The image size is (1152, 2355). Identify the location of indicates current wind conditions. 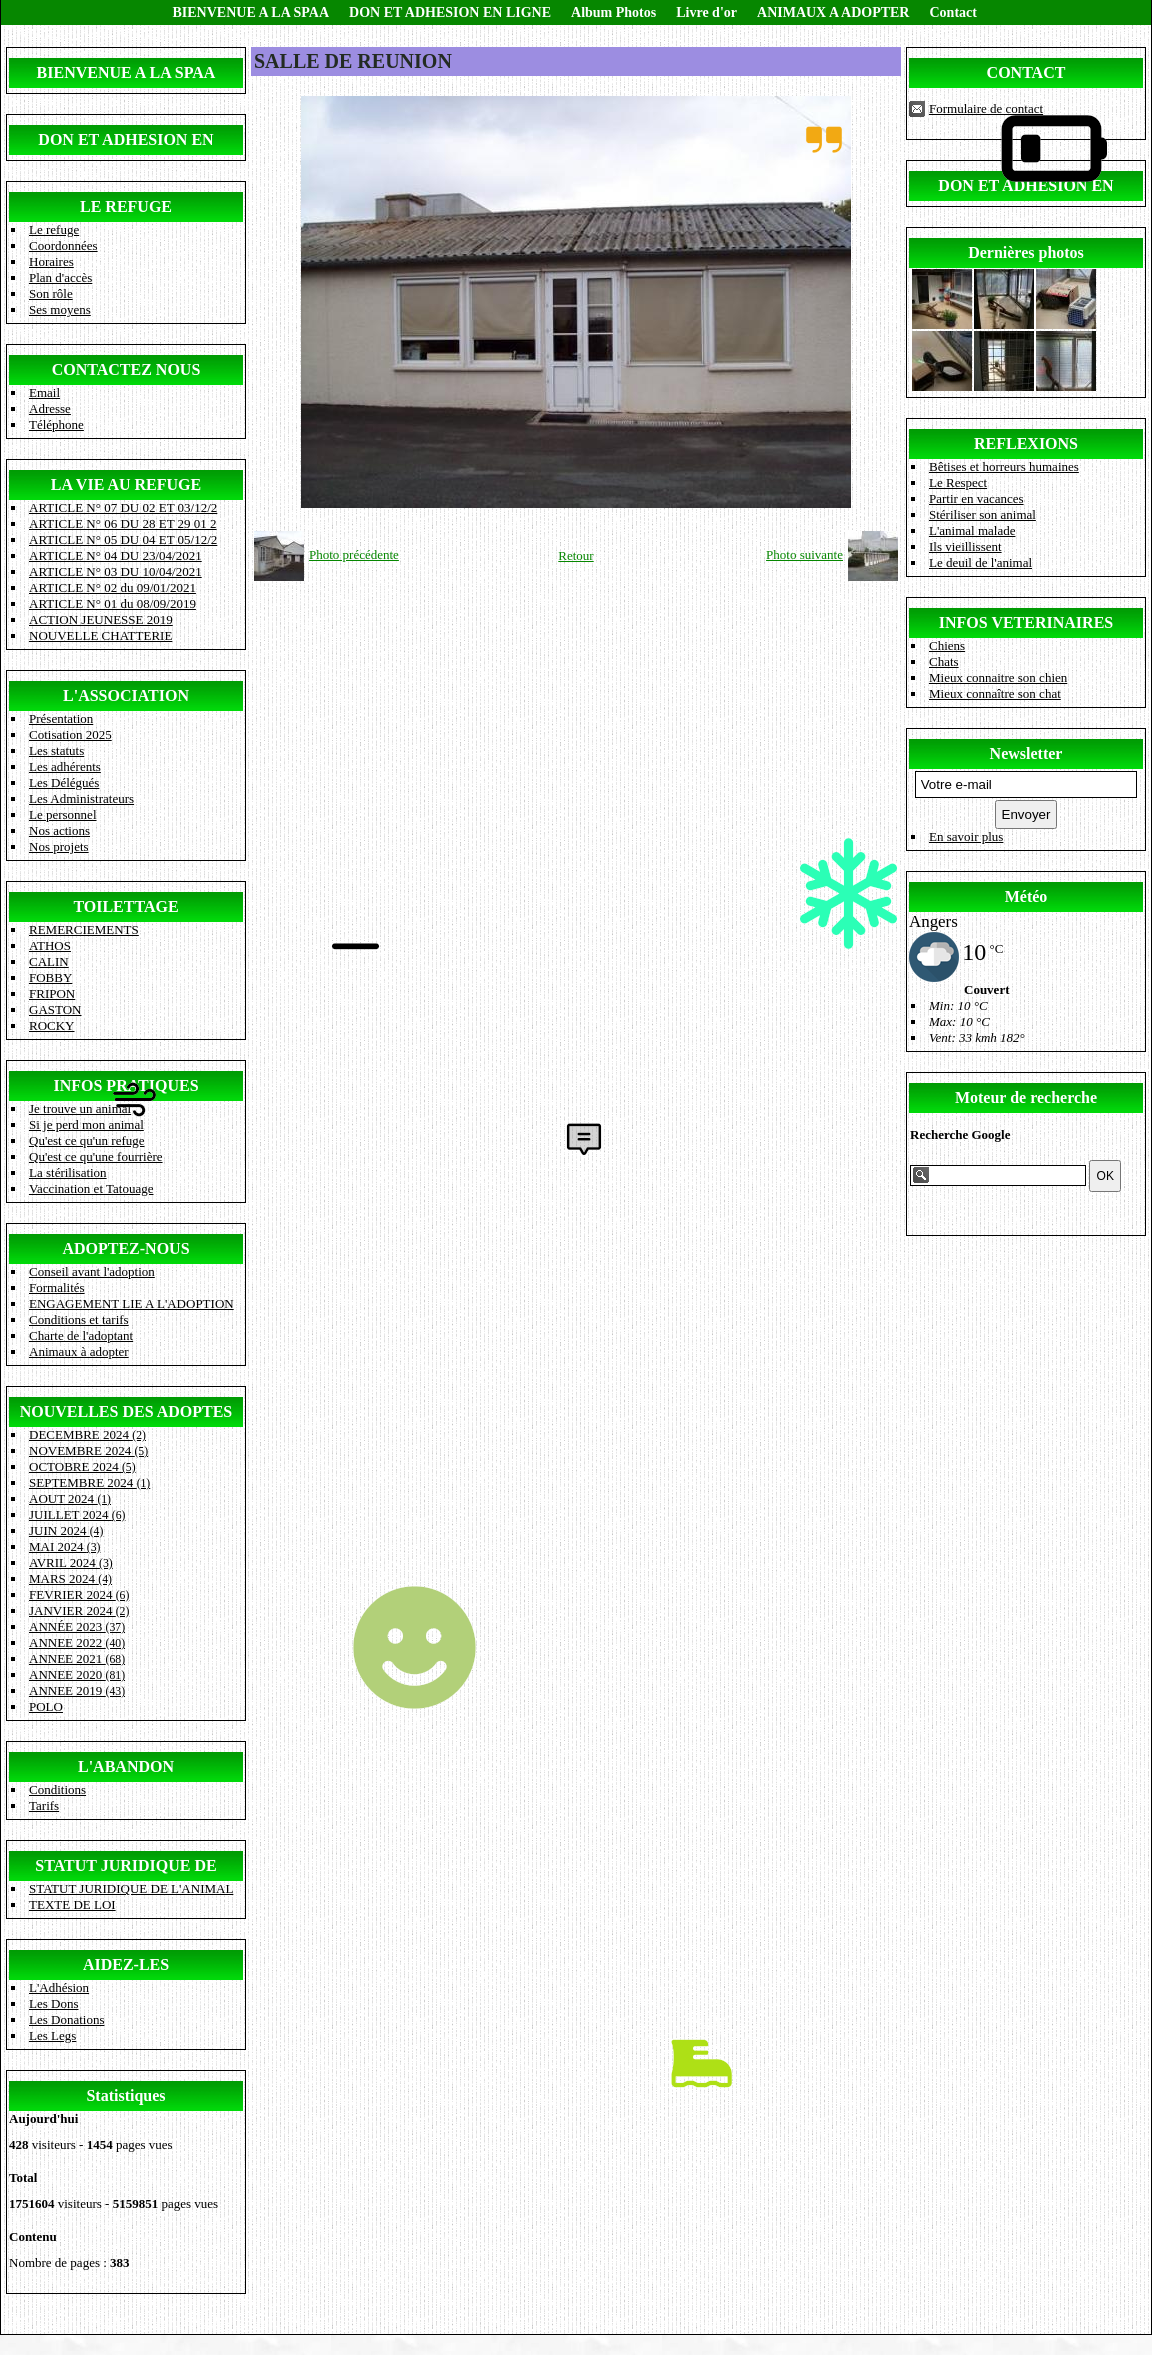
(134, 1099).